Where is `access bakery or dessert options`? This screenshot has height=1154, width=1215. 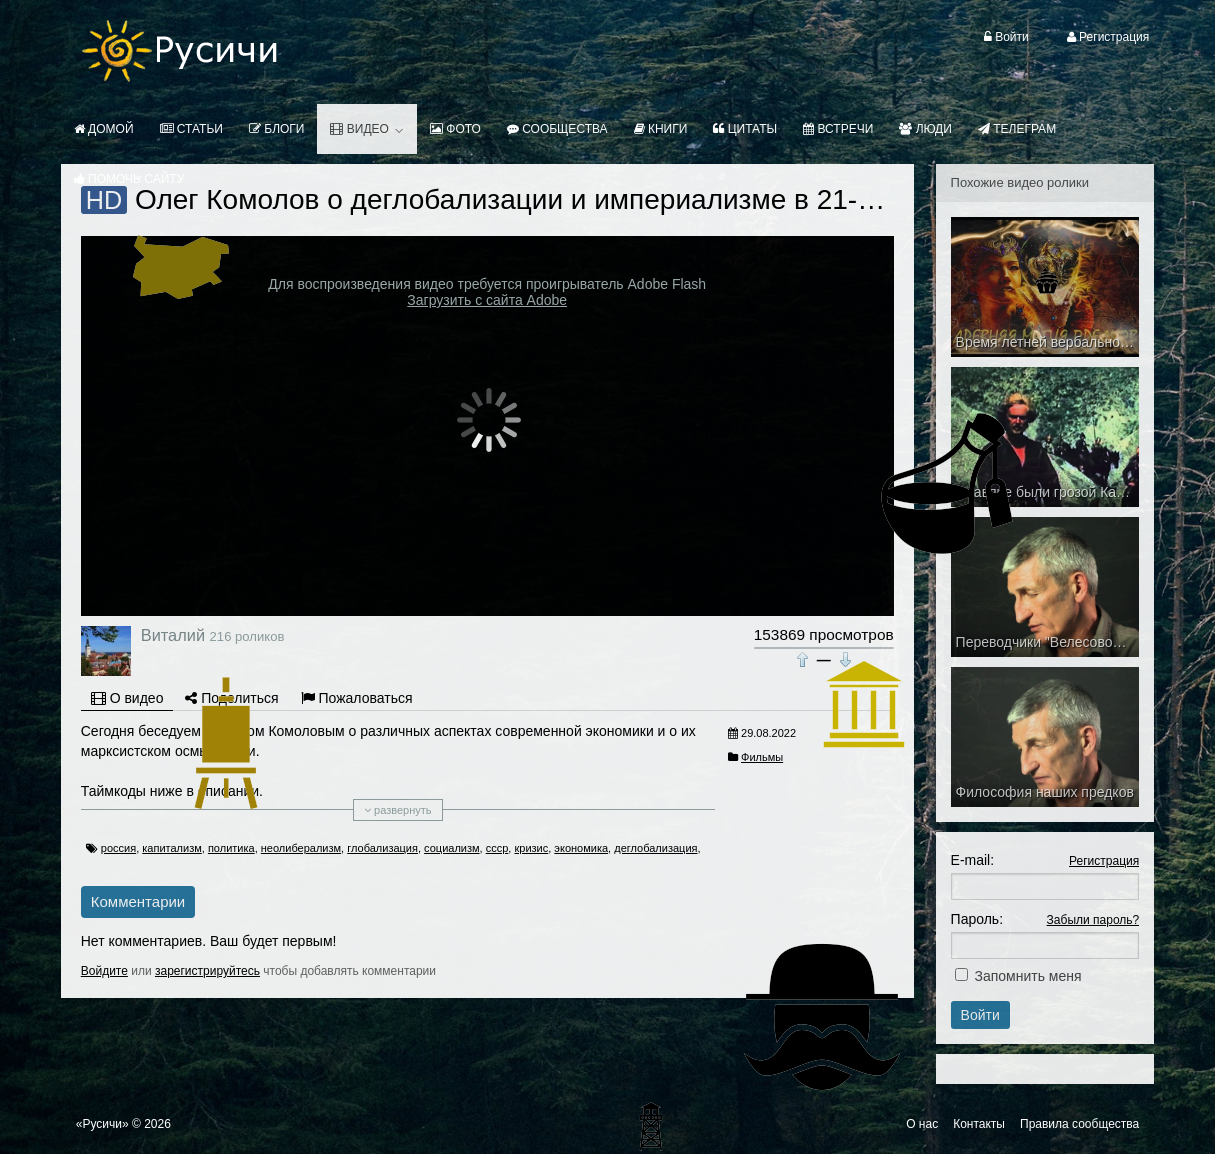
access bakery or dessert options is located at coordinates (1047, 280).